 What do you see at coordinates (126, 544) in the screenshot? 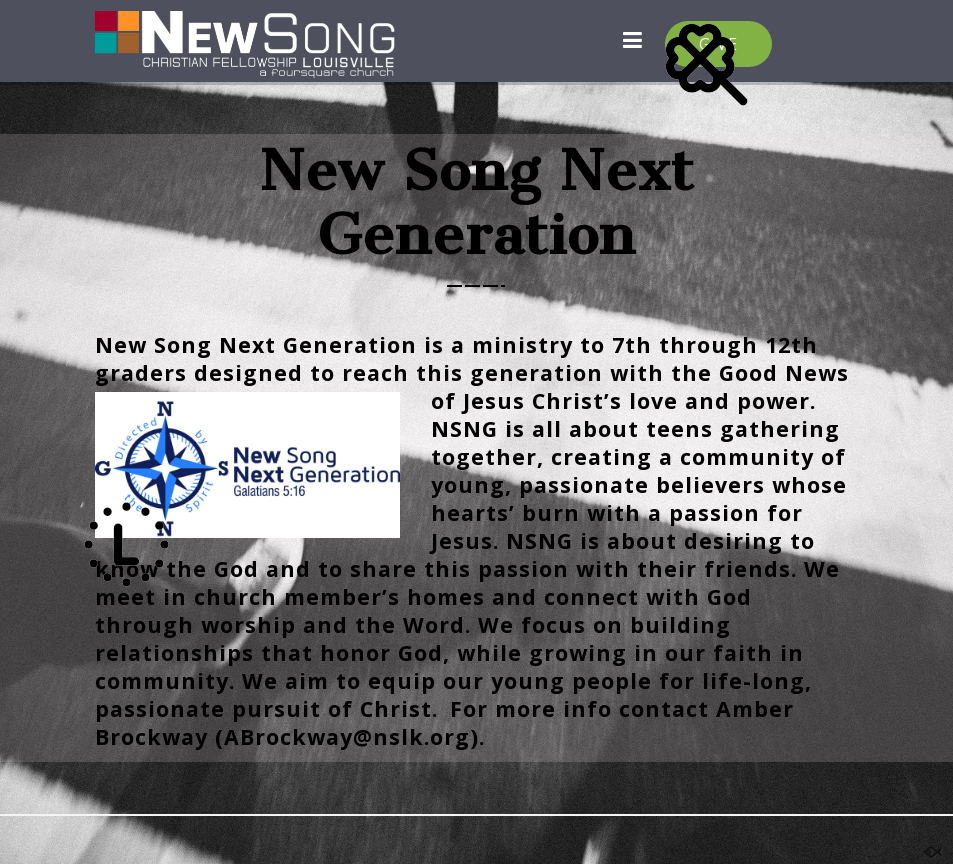
I see `indicates a loading or processing state` at bounding box center [126, 544].